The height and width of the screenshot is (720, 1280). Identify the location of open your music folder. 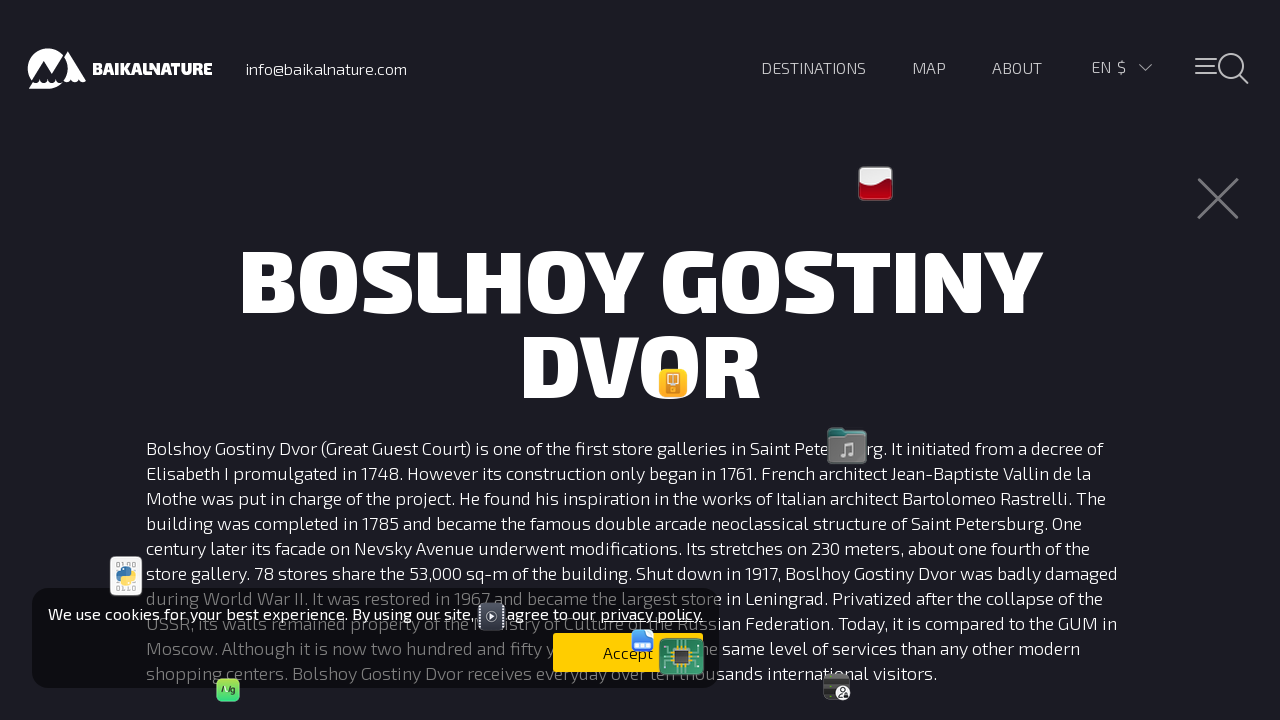
(847, 445).